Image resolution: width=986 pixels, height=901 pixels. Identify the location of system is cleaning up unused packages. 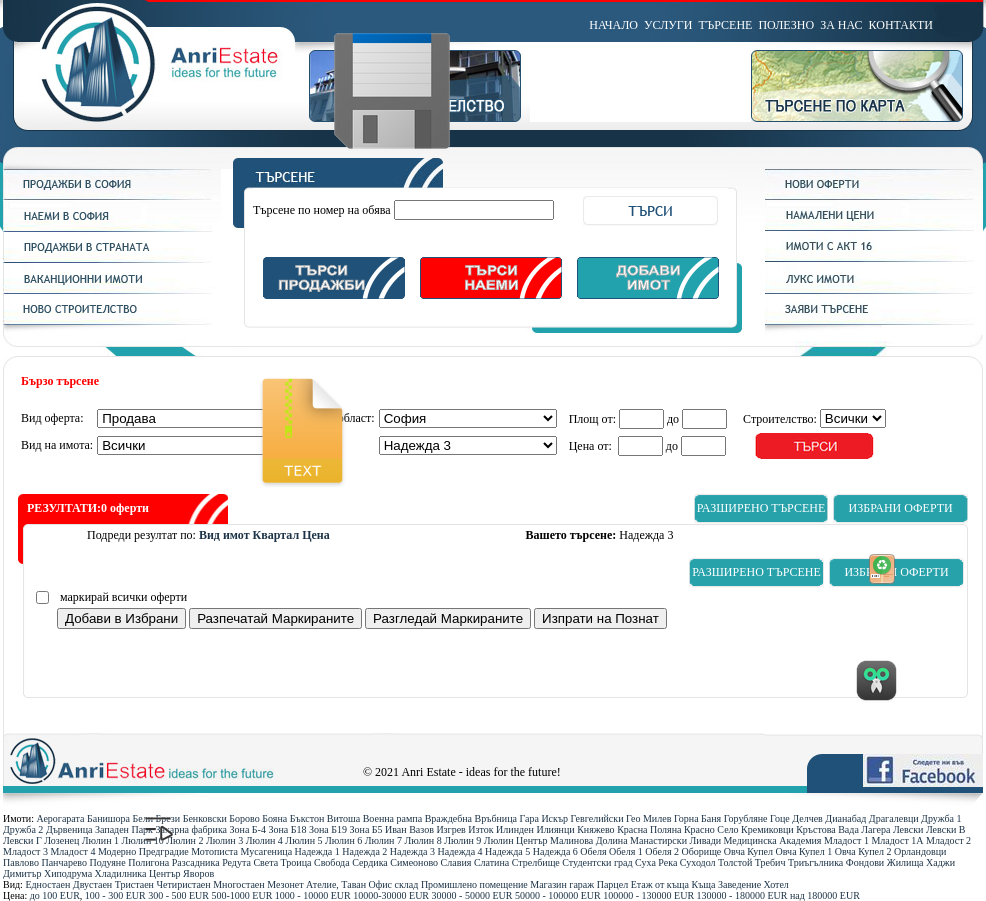
(882, 569).